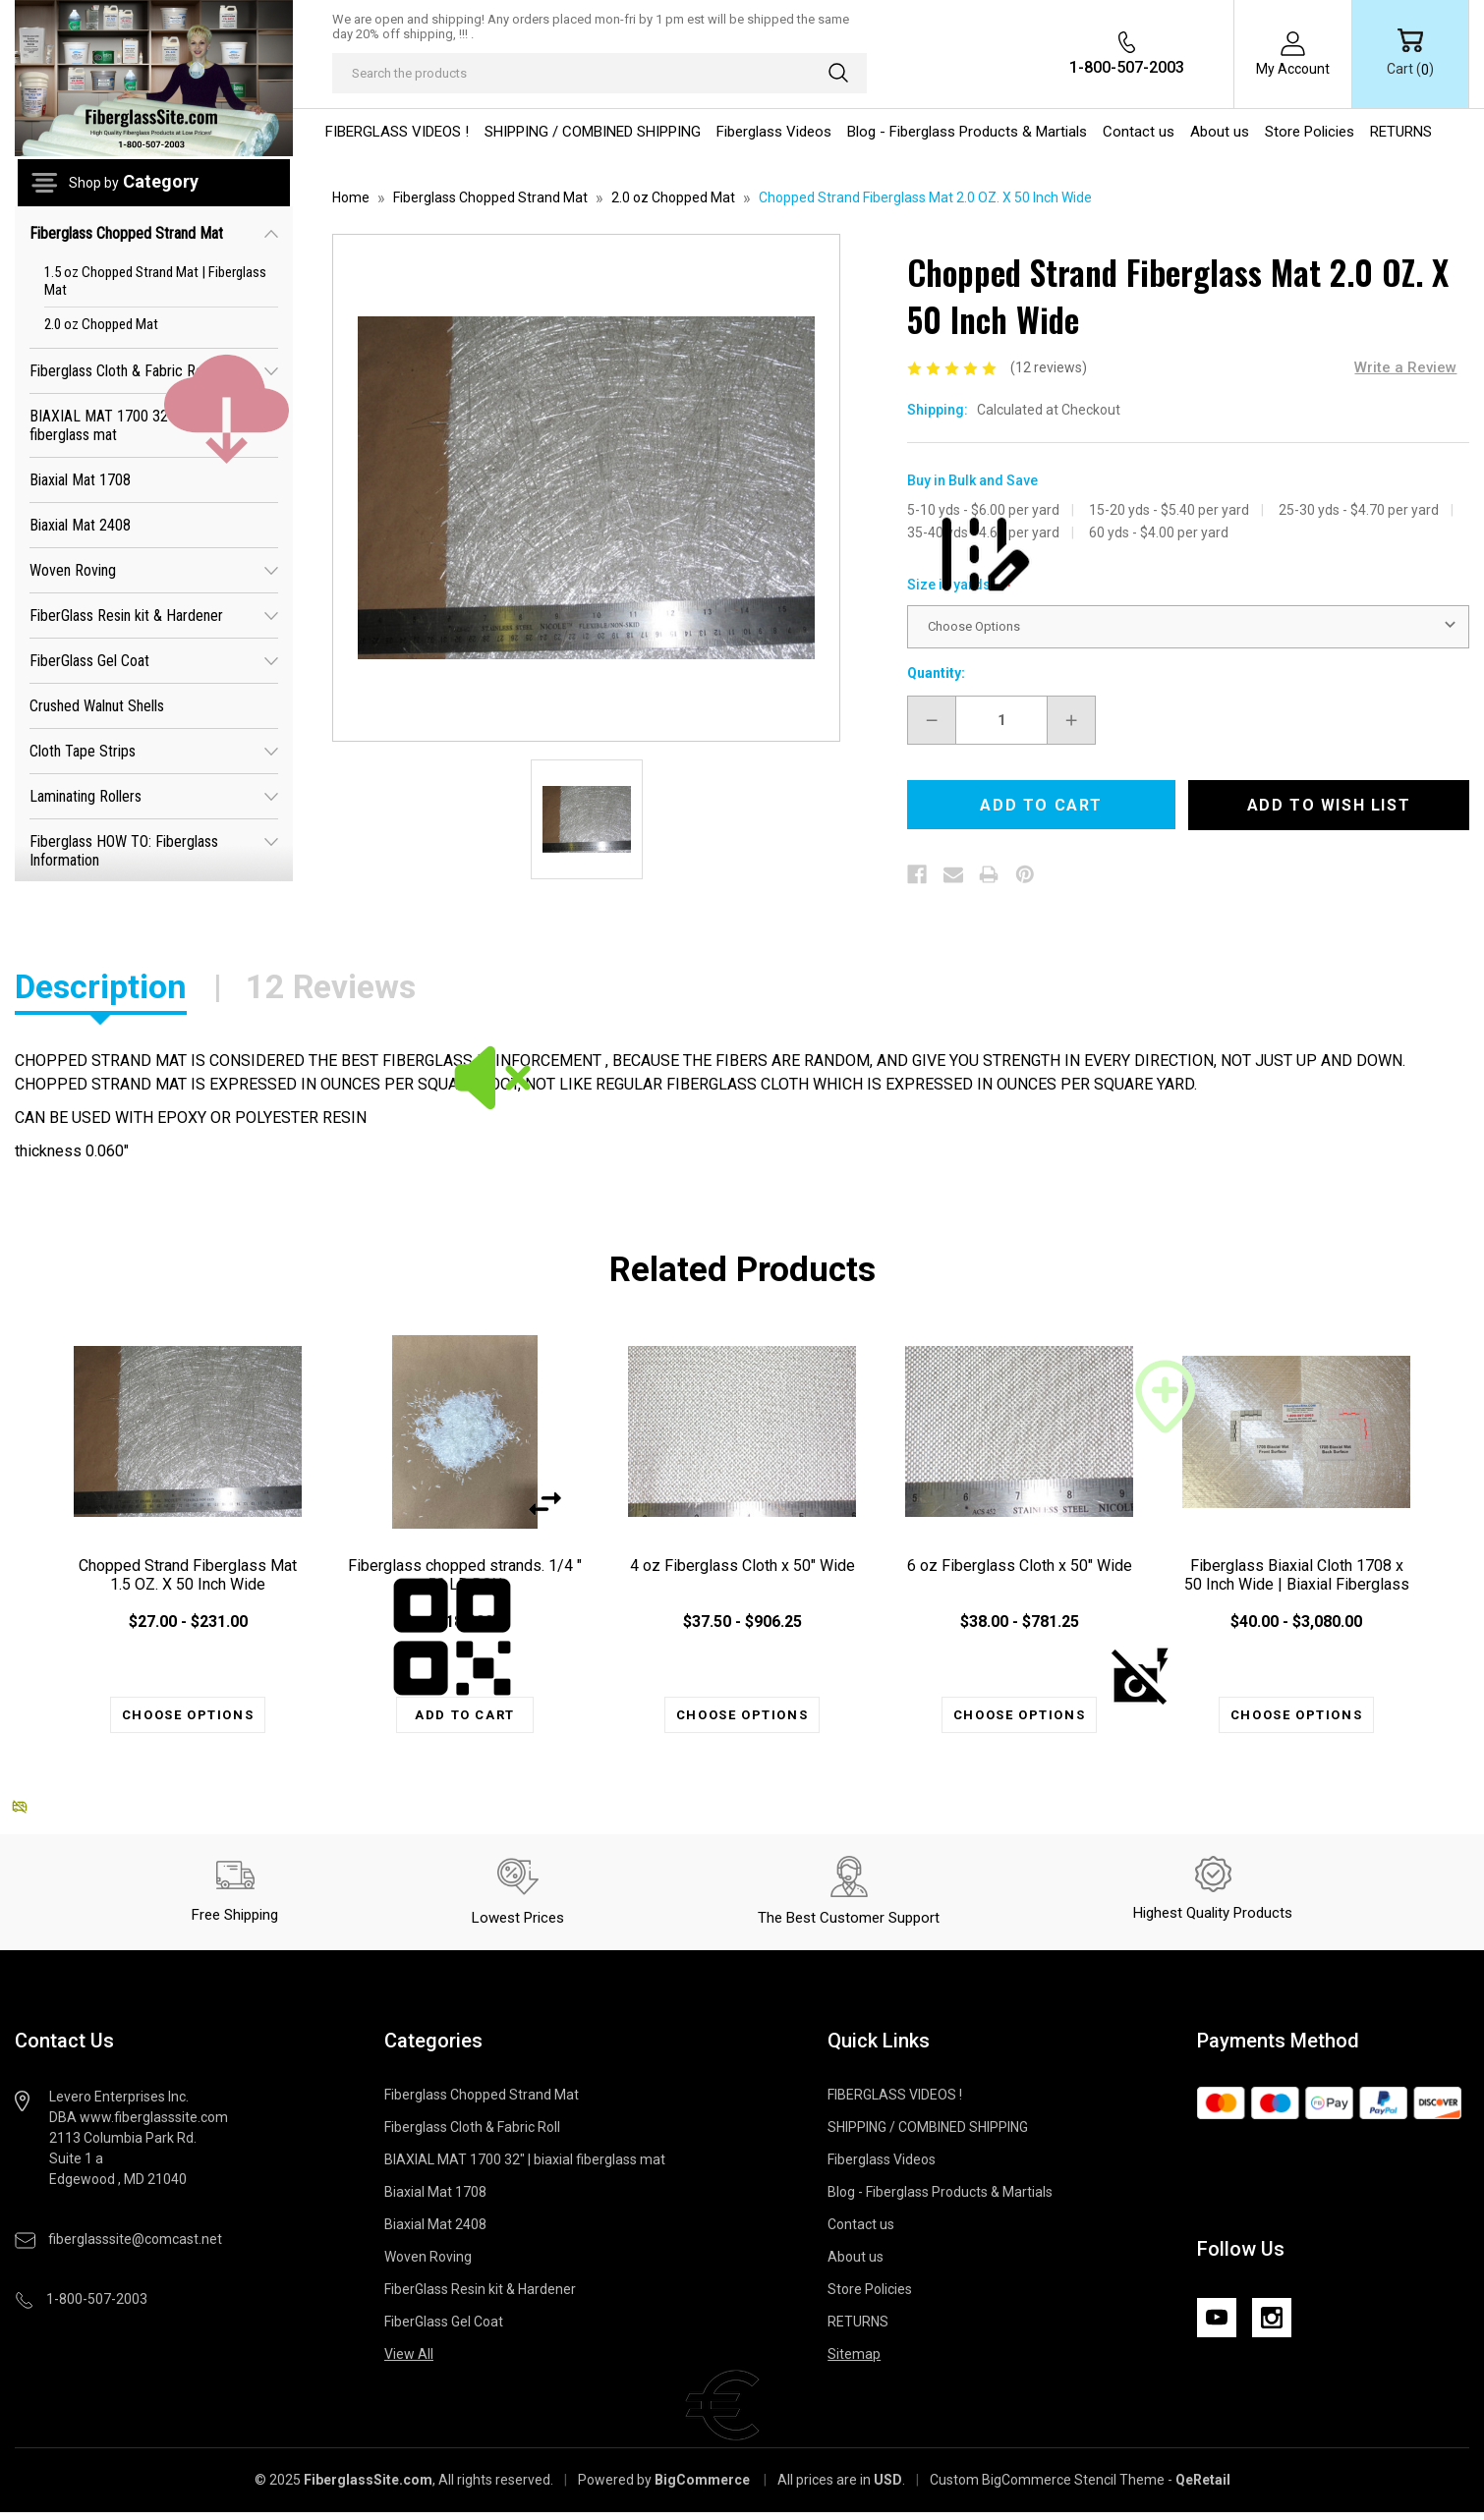 The image size is (1484, 2520). Describe the element at coordinates (226, 409) in the screenshot. I see `download file from cloud storage` at that location.